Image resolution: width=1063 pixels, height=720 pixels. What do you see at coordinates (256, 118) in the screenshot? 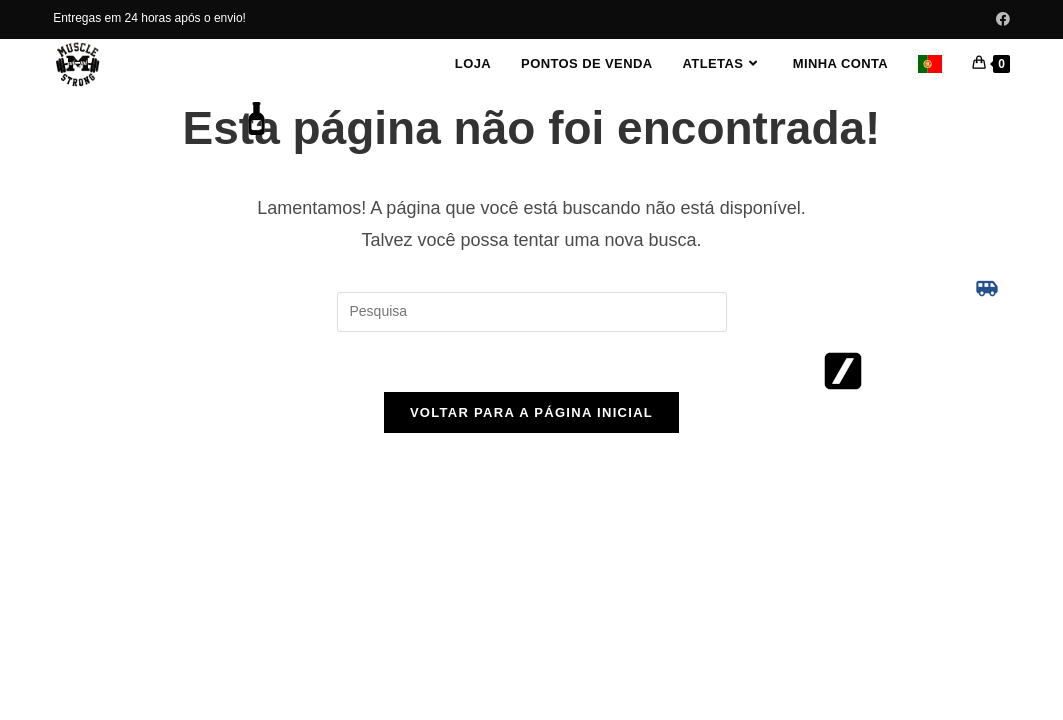
I see `browse wine selection or menu` at bounding box center [256, 118].